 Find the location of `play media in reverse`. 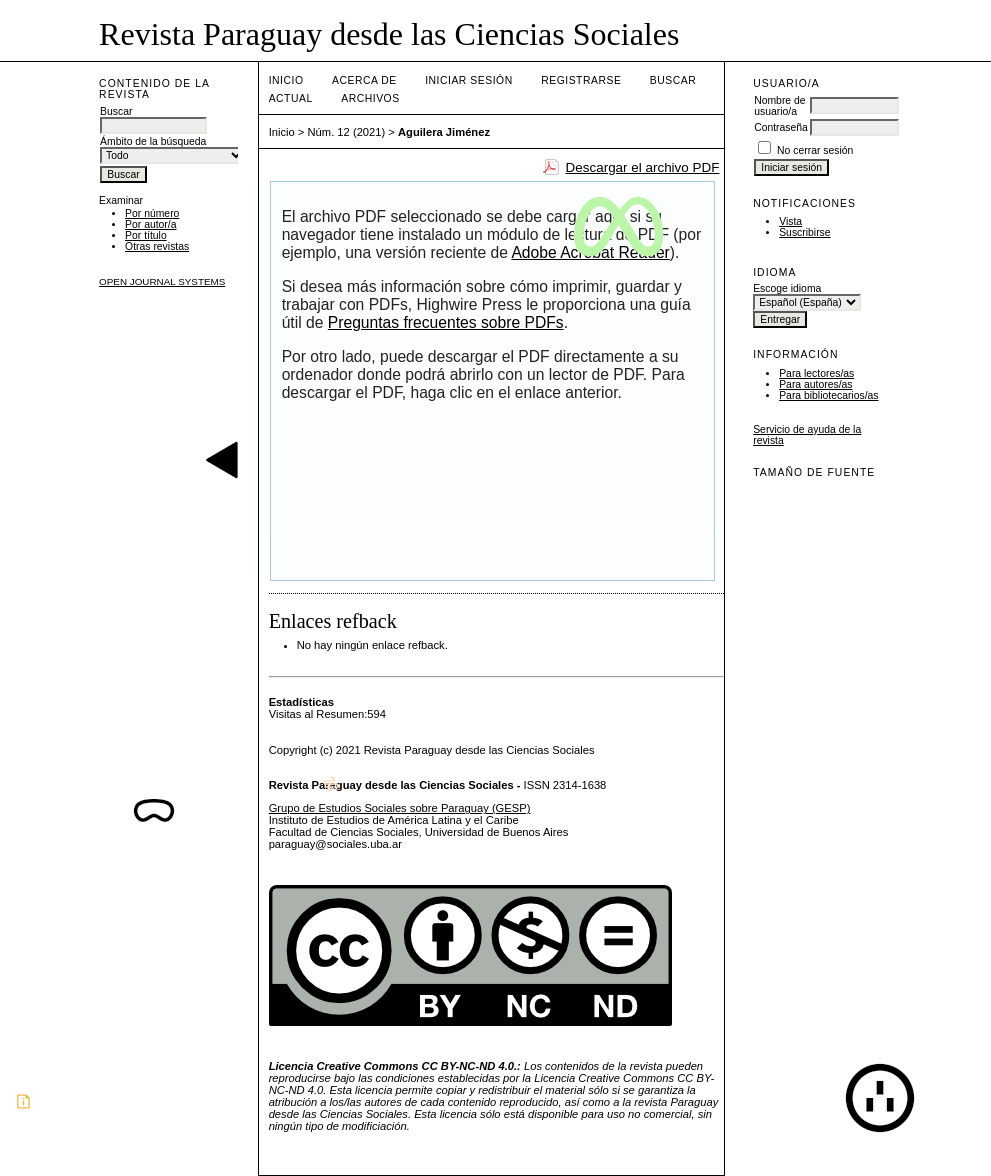

play media in reverse is located at coordinates (224, 460).